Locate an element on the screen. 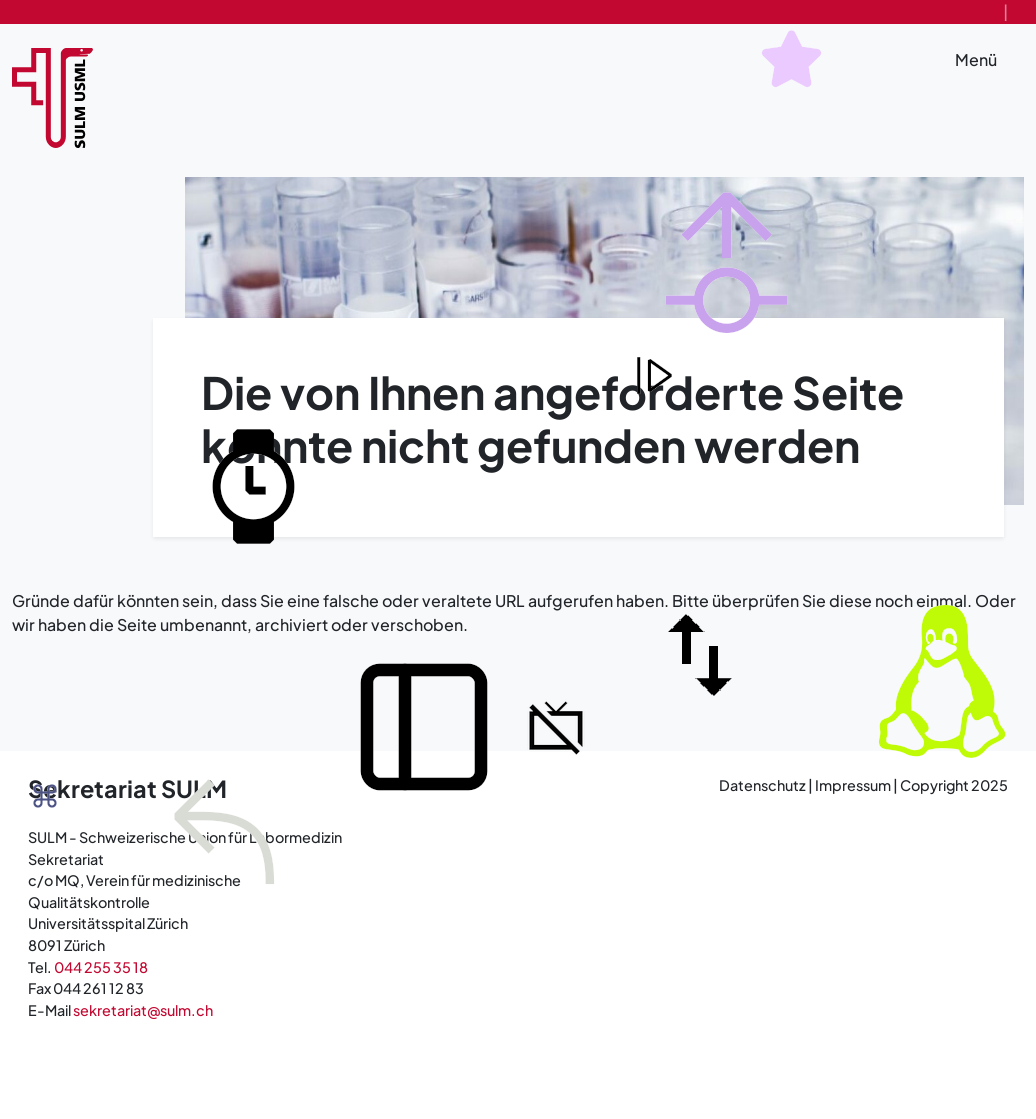 This screenshot has height=1119, width=1036. toggle the sidebar panel is located at coordinates (424, 727).